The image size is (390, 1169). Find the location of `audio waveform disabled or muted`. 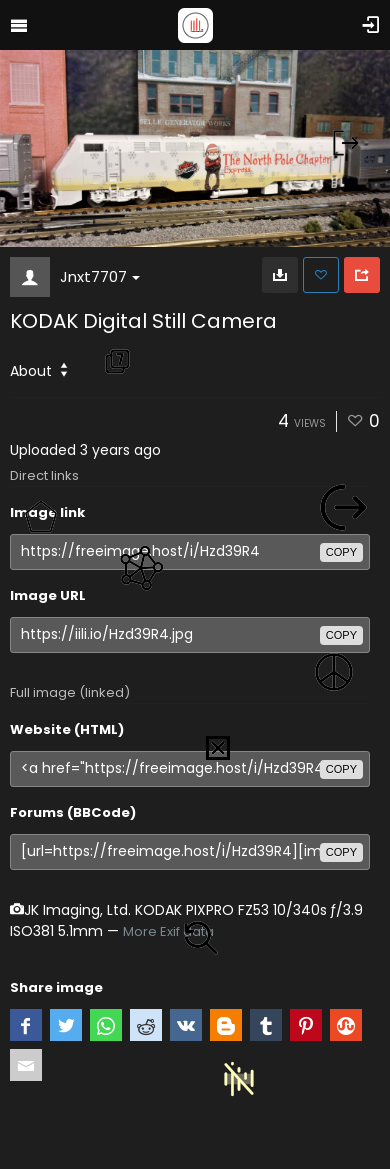

audio waveform disabled or muted is located at coordinates (239, 1079).